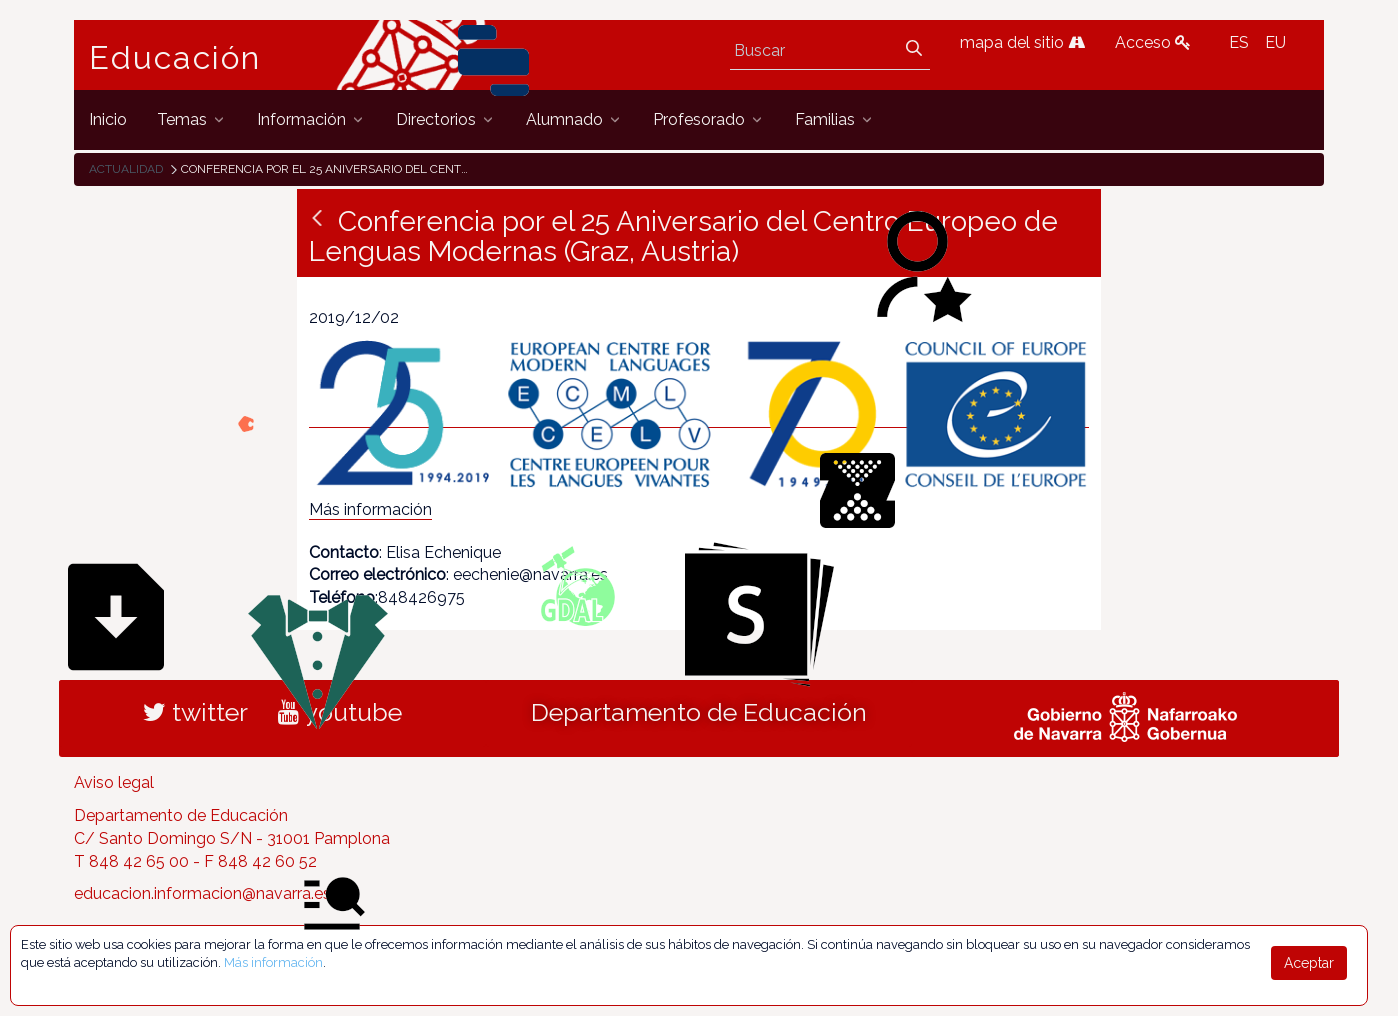 The image size is (1398, 1016). I want to click on open HumHub social network platform, so click(246, 424).